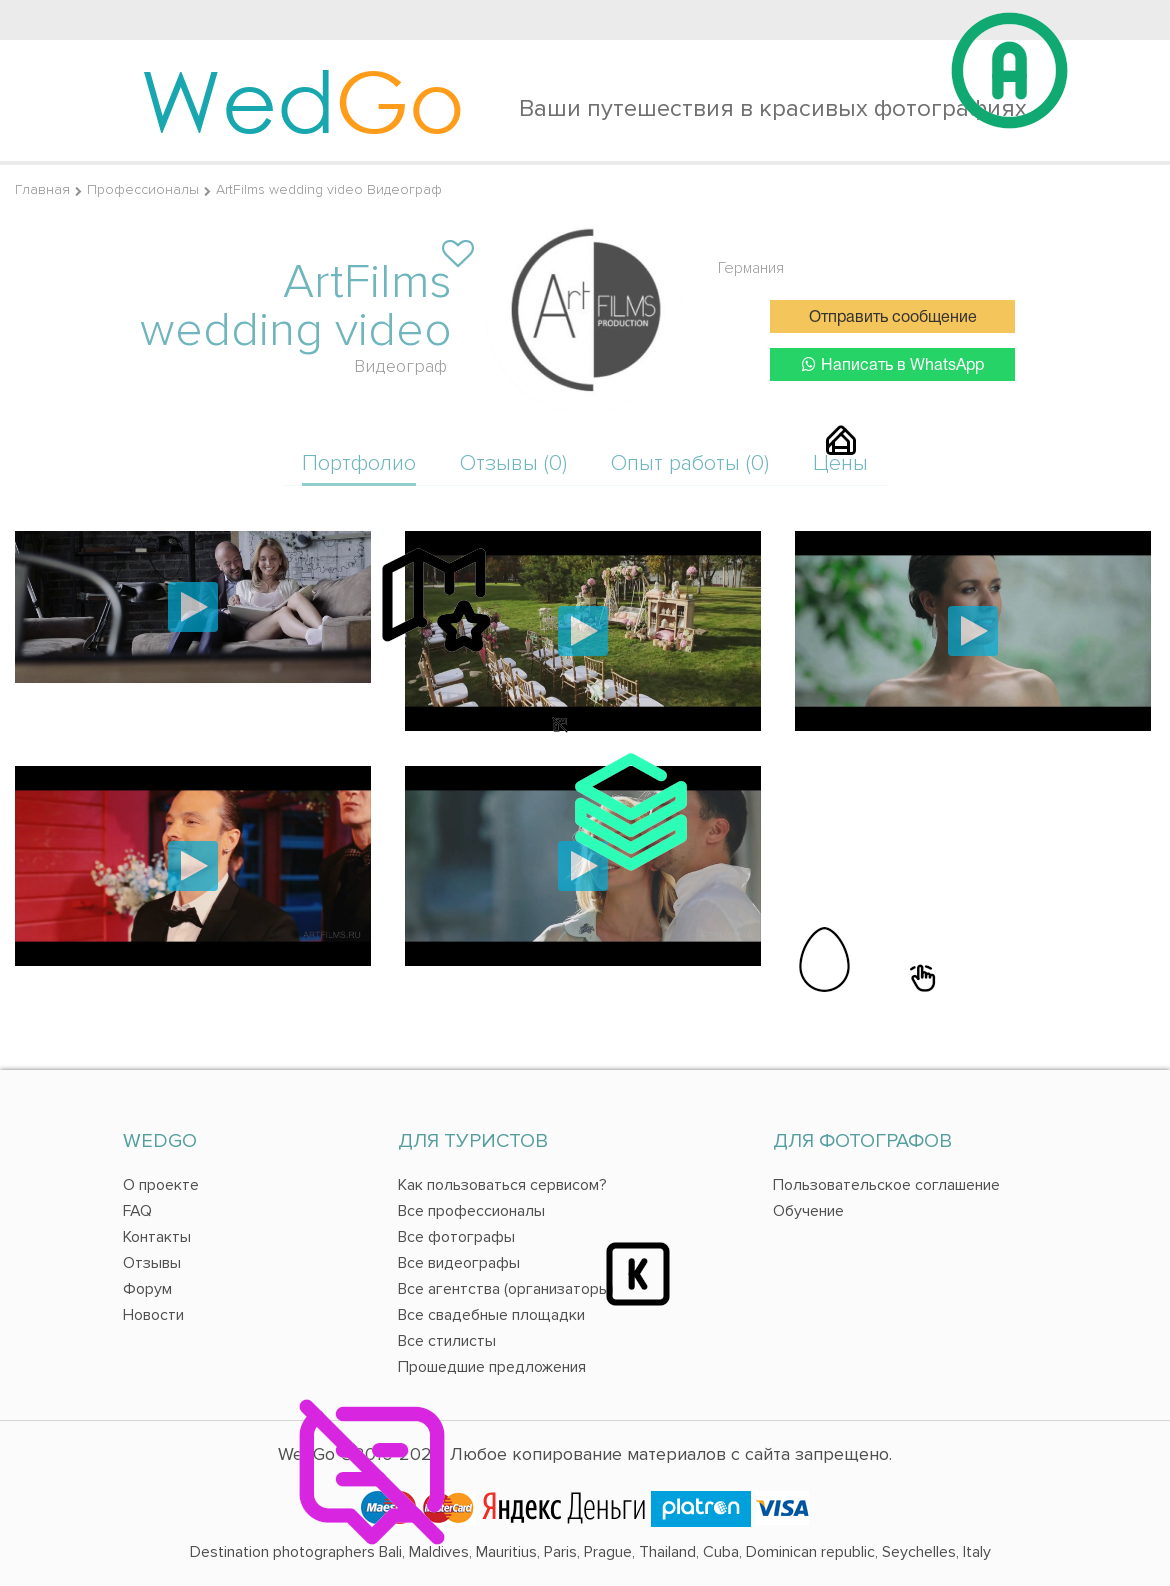 This screenshot has height=1586, width=1170. I want to click on keyboard shortcut indicator for the letter K, so click(638, 1274).